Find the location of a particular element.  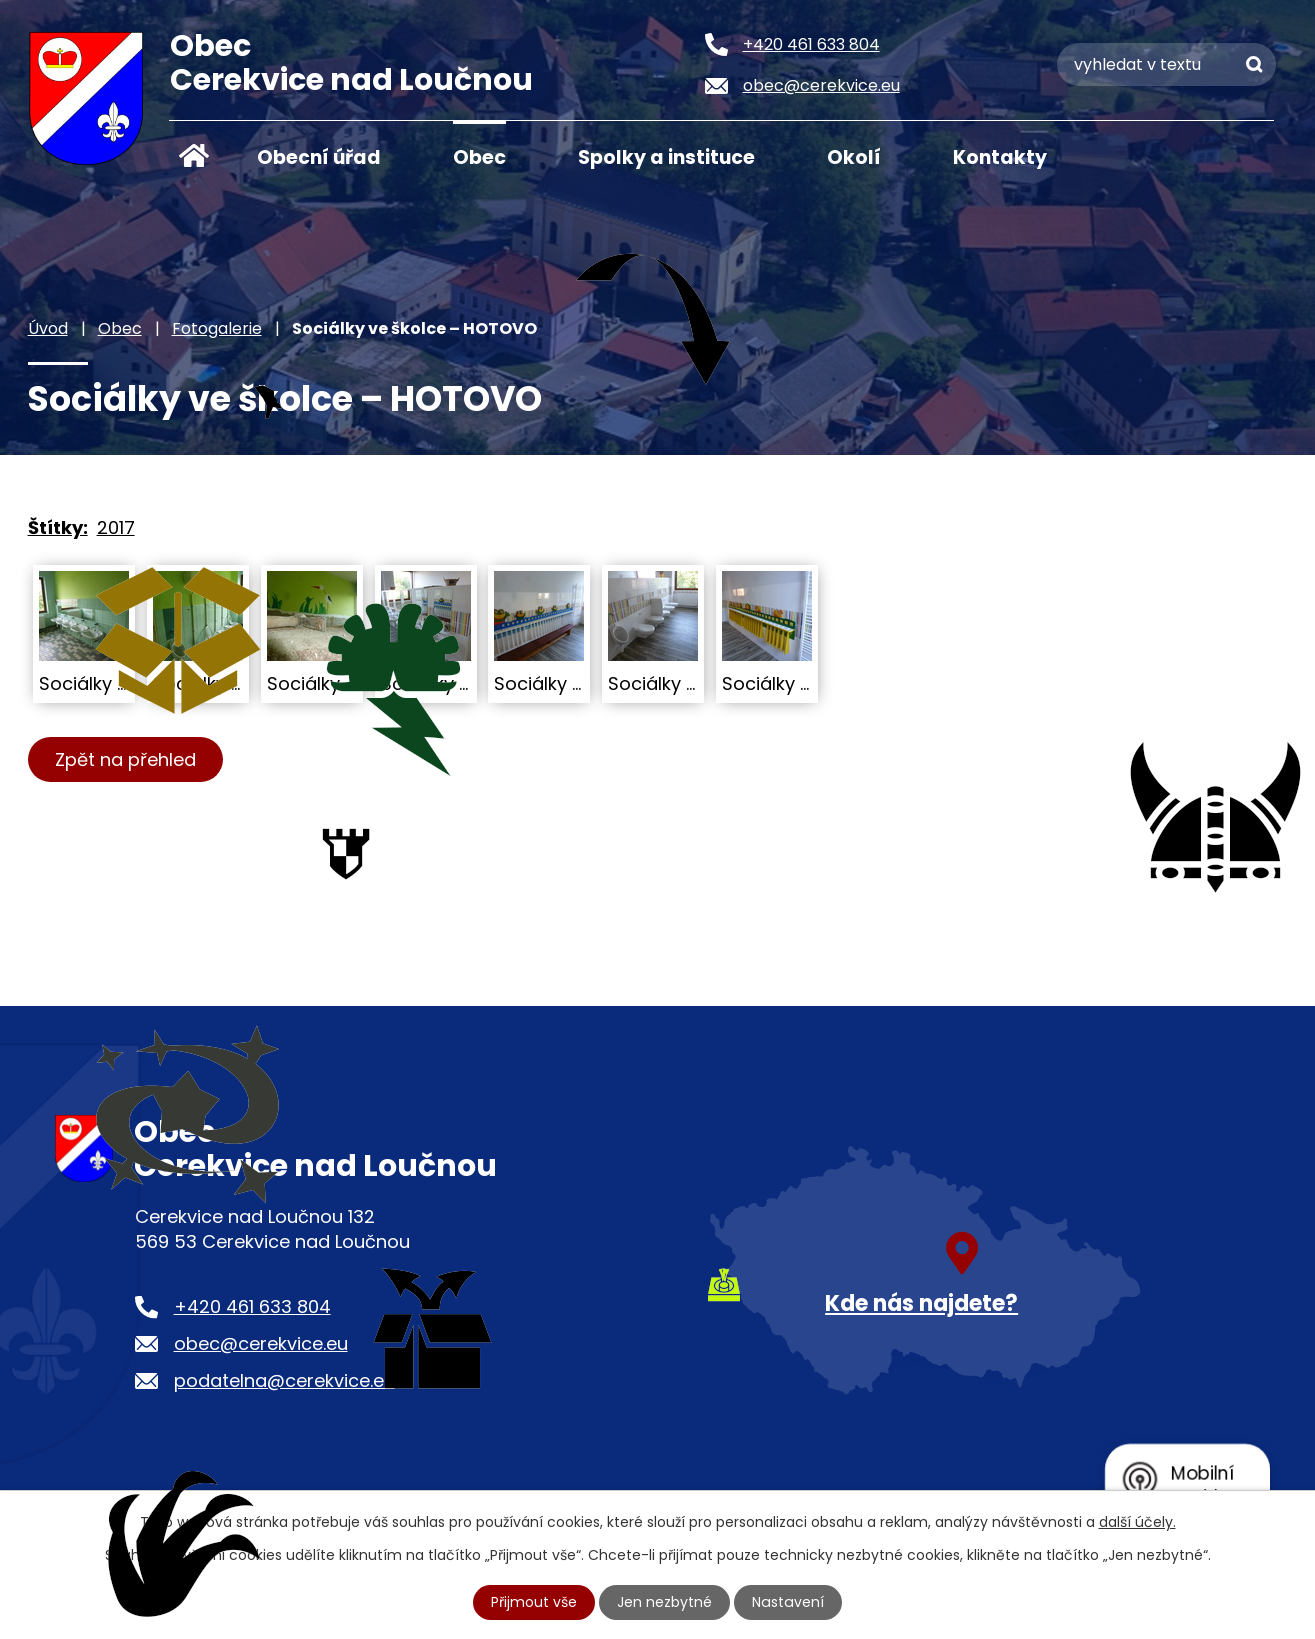

start a brainstorming session is located at coordinates (393, 689).